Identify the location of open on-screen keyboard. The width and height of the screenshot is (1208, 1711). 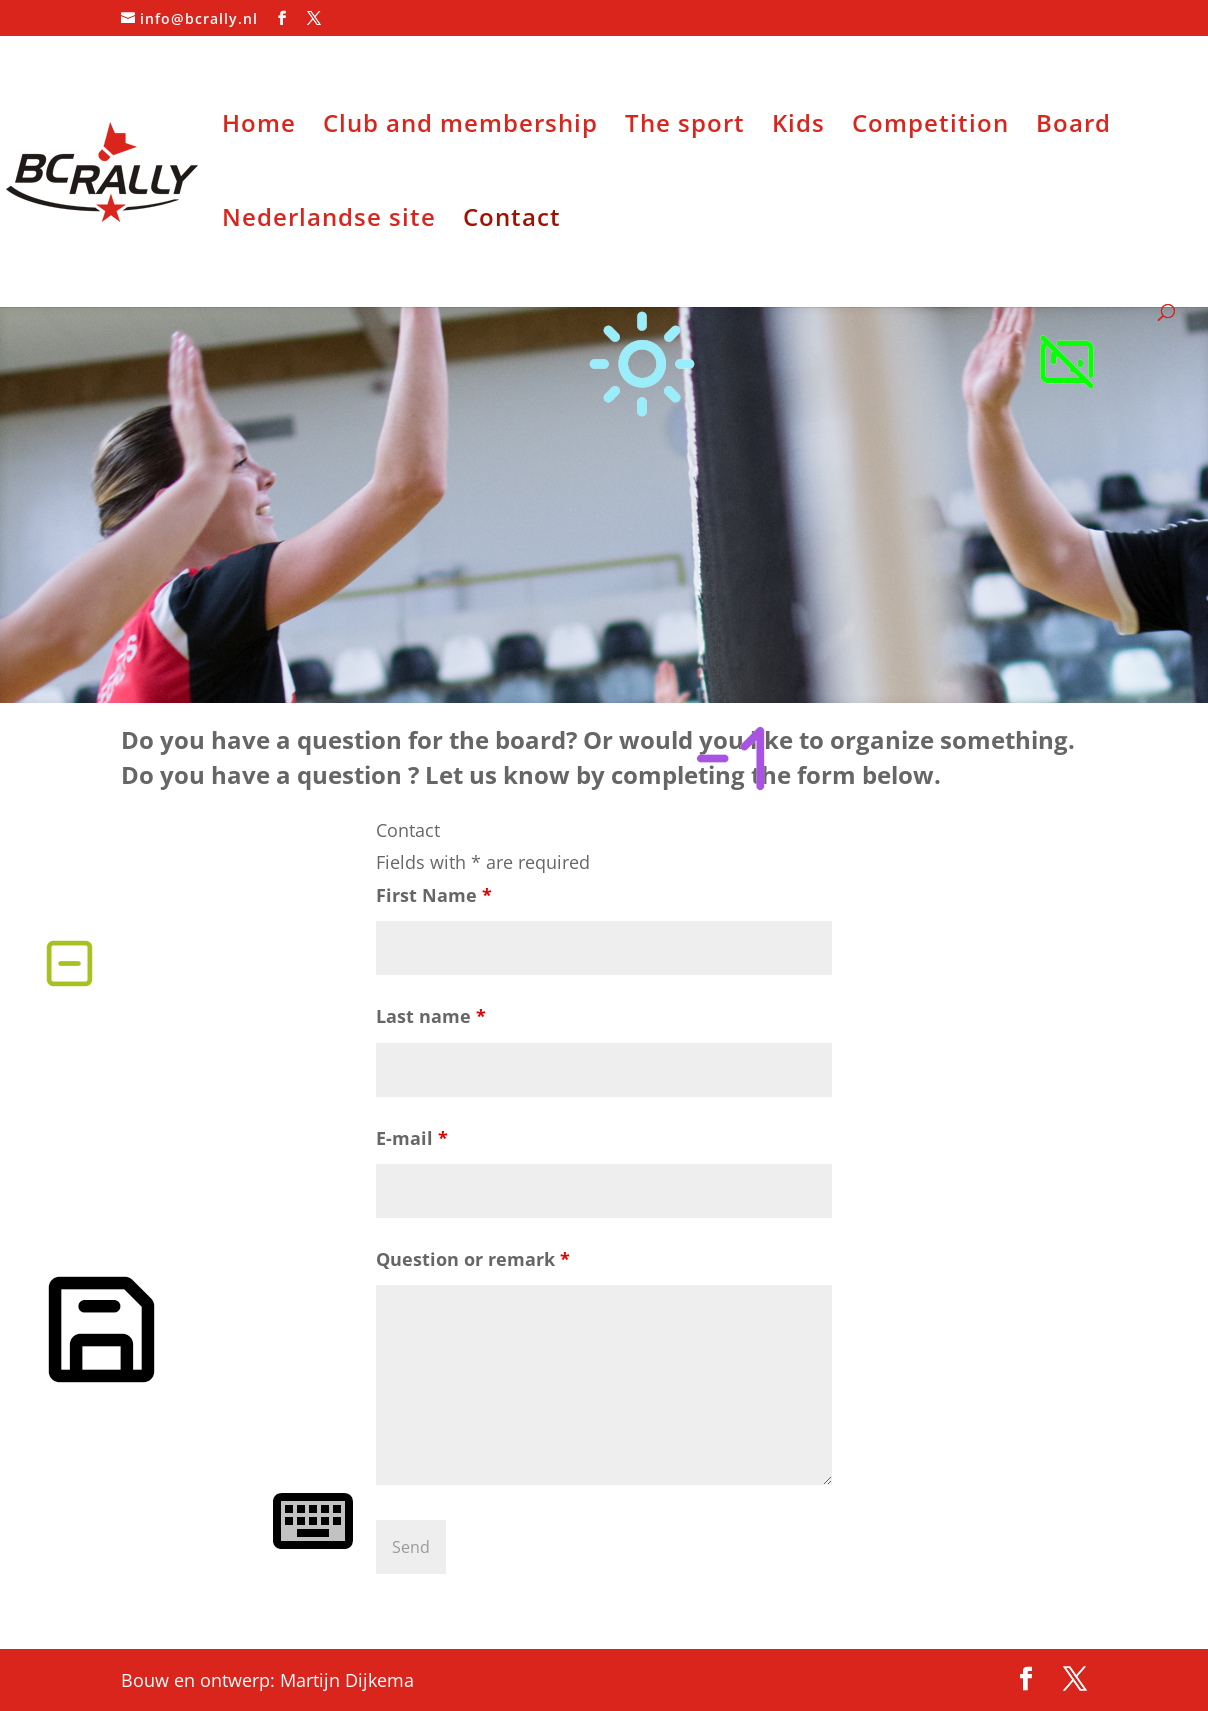
(313, 1521).